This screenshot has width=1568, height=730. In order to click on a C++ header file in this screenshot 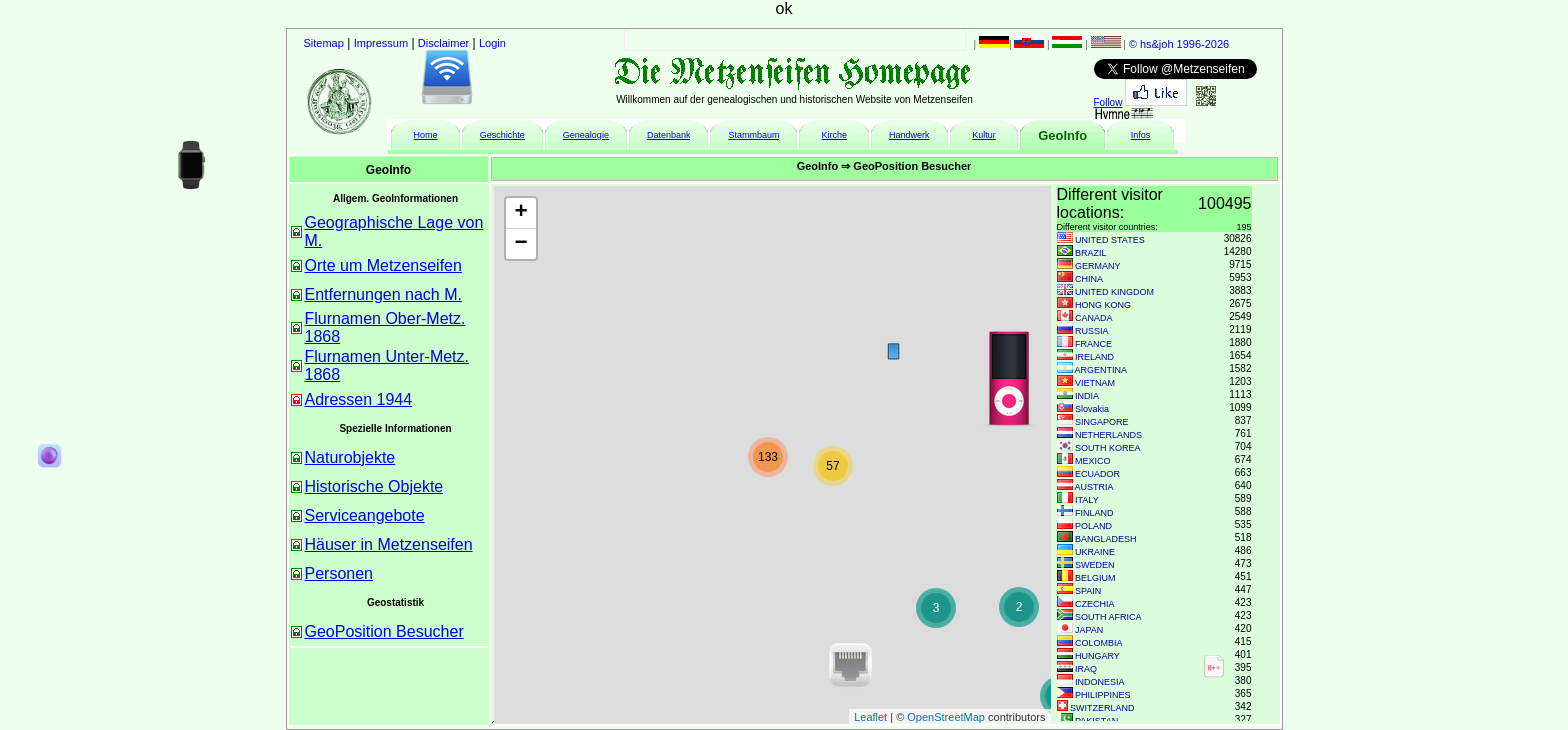, I will do `click(1214, 666)`.